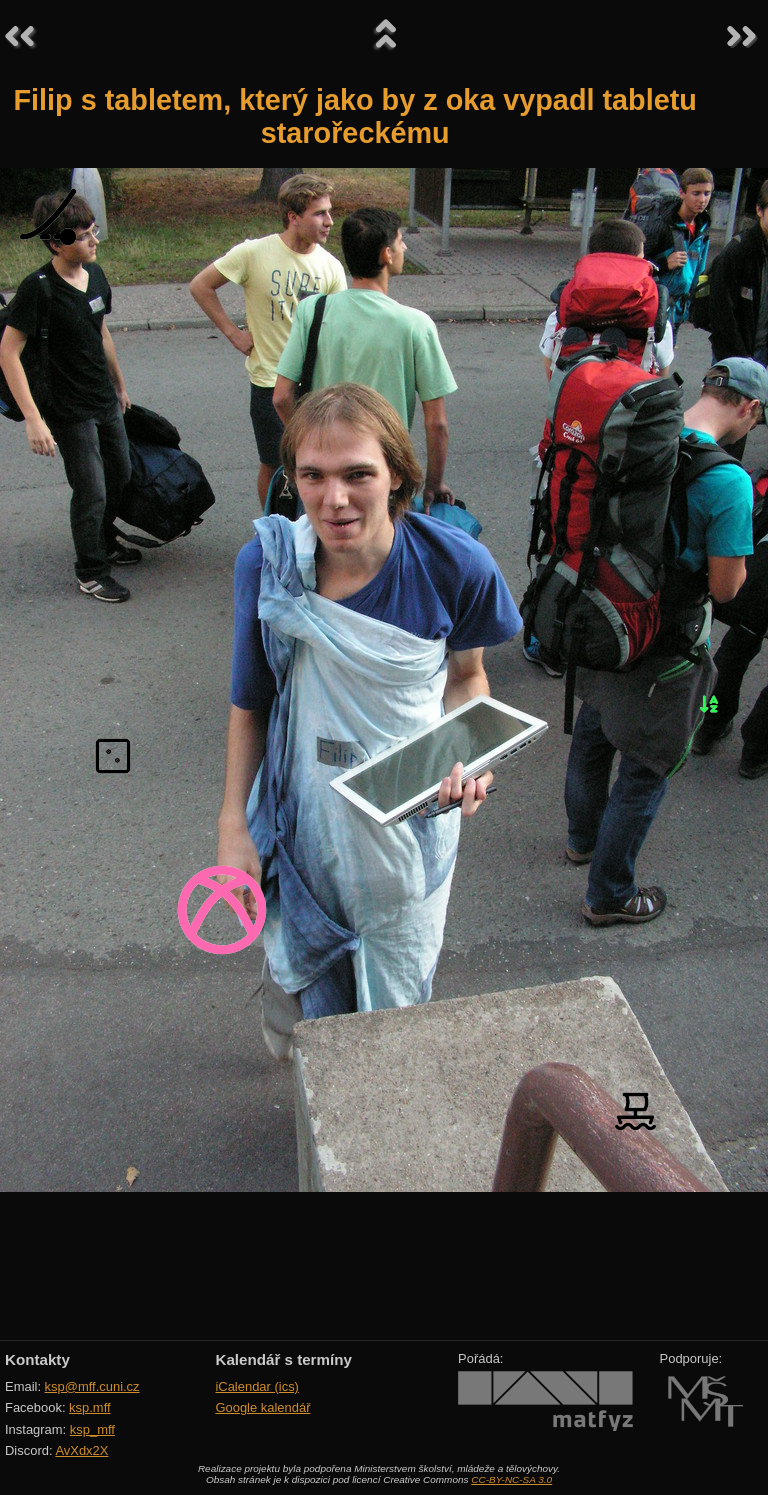  What do you see at coordinates (709, 704) in the screenshot?
I see `sort items alphabetically from A to Z` at bounding box center [709, 704].